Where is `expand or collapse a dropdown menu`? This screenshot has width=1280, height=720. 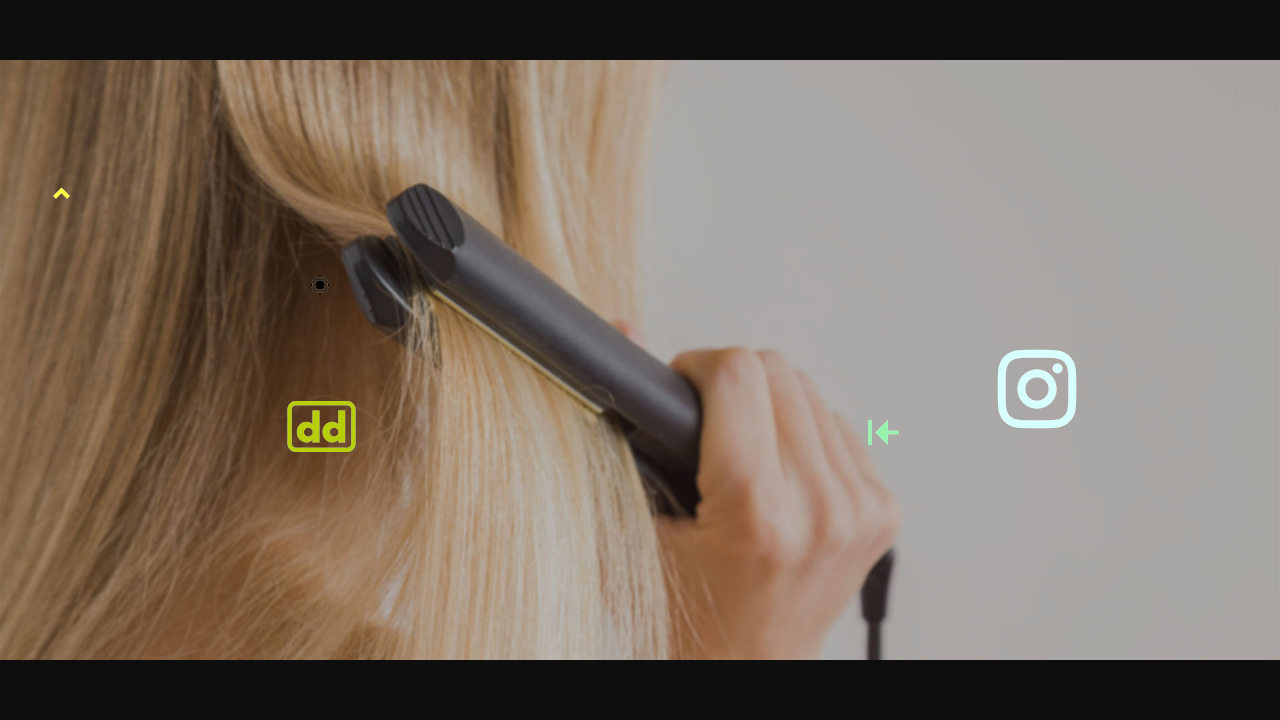 expand or collapse a dropdown menu is located at coordinates (61, 193).